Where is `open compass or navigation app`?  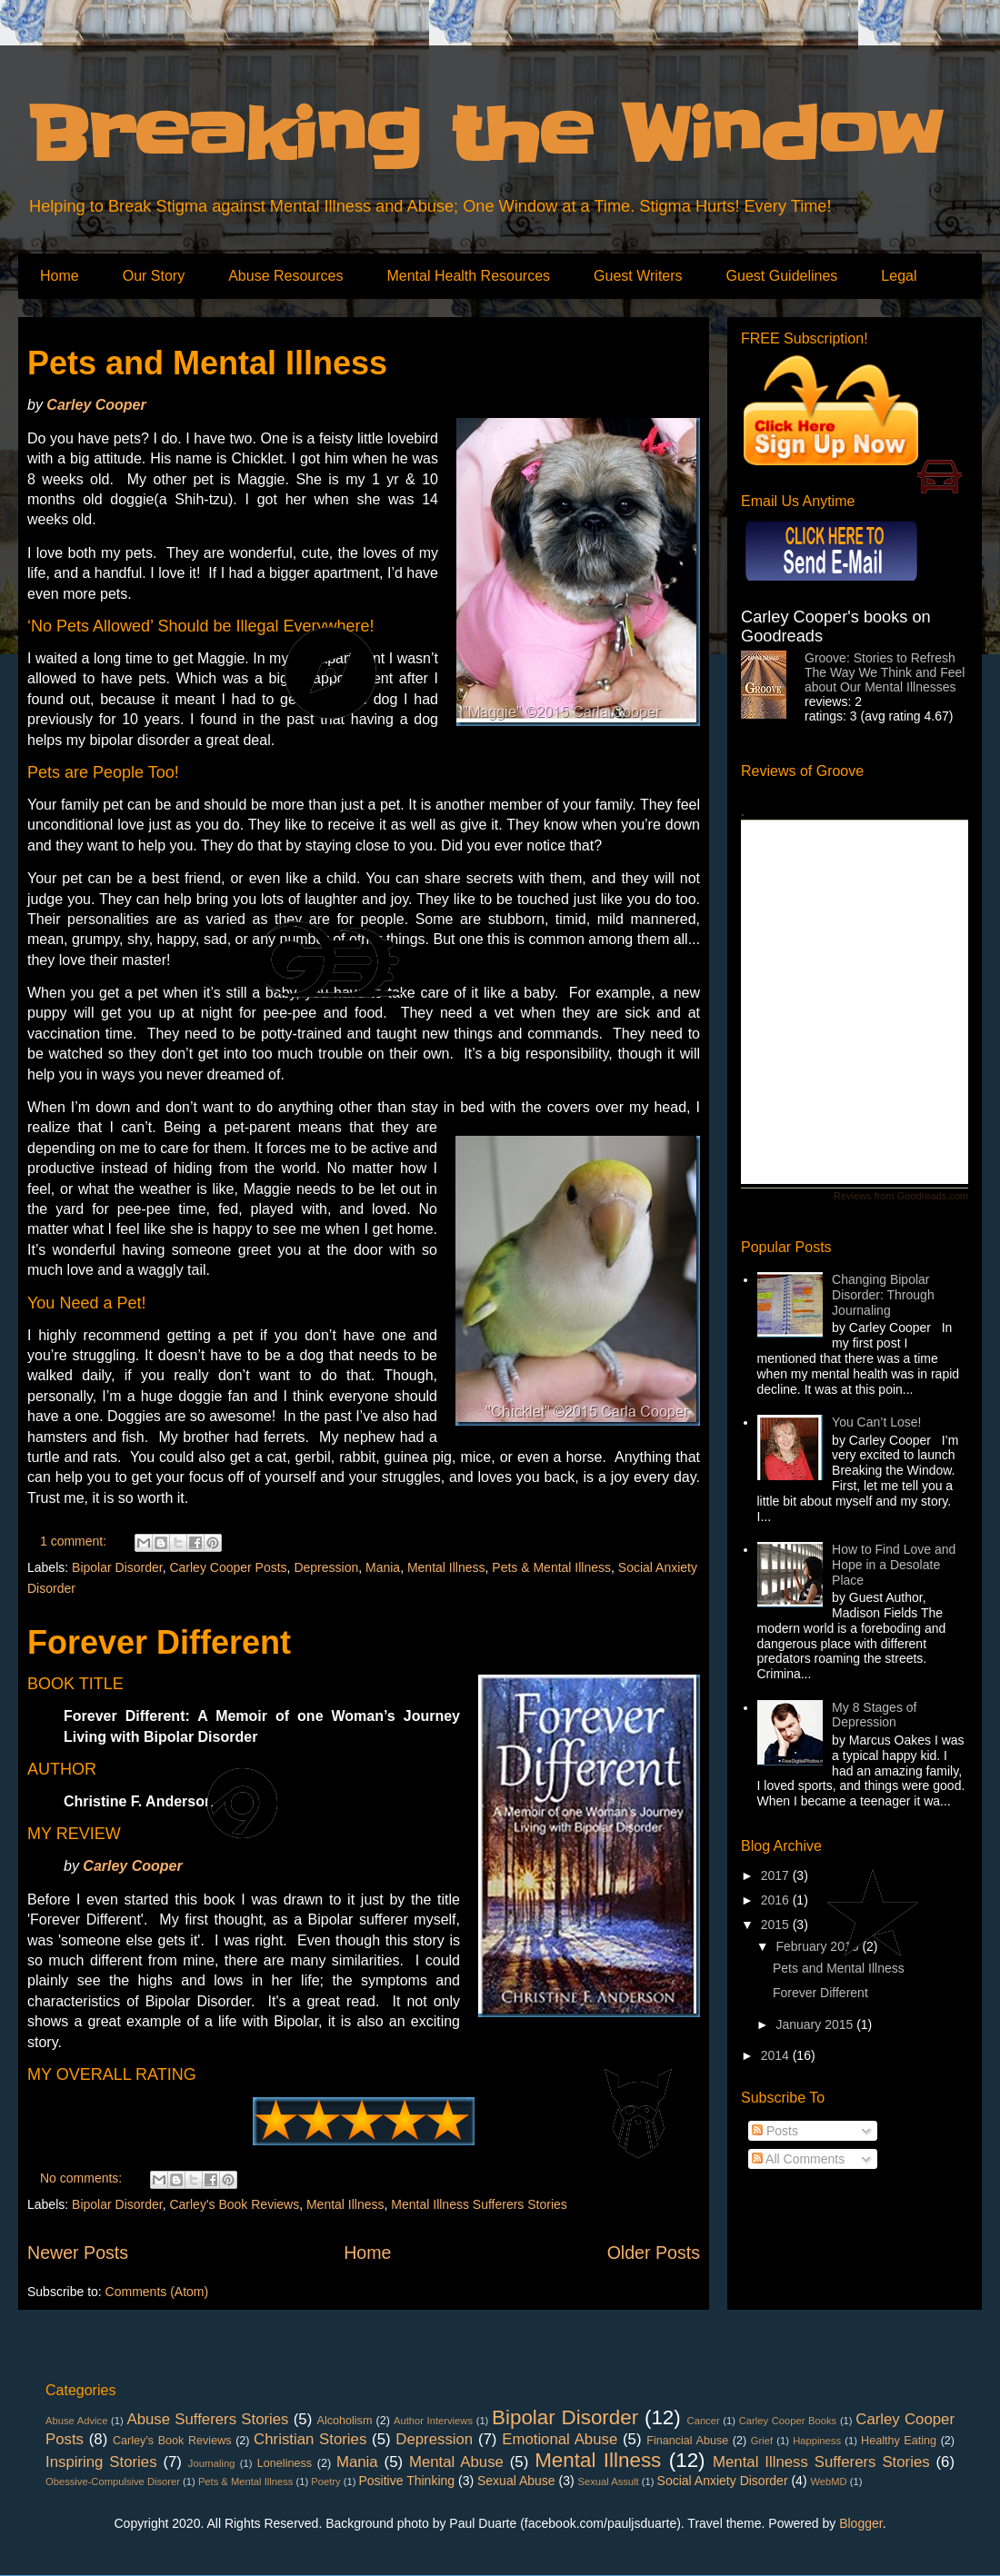 open compass or navigation app is located at coordinates (330, 672).